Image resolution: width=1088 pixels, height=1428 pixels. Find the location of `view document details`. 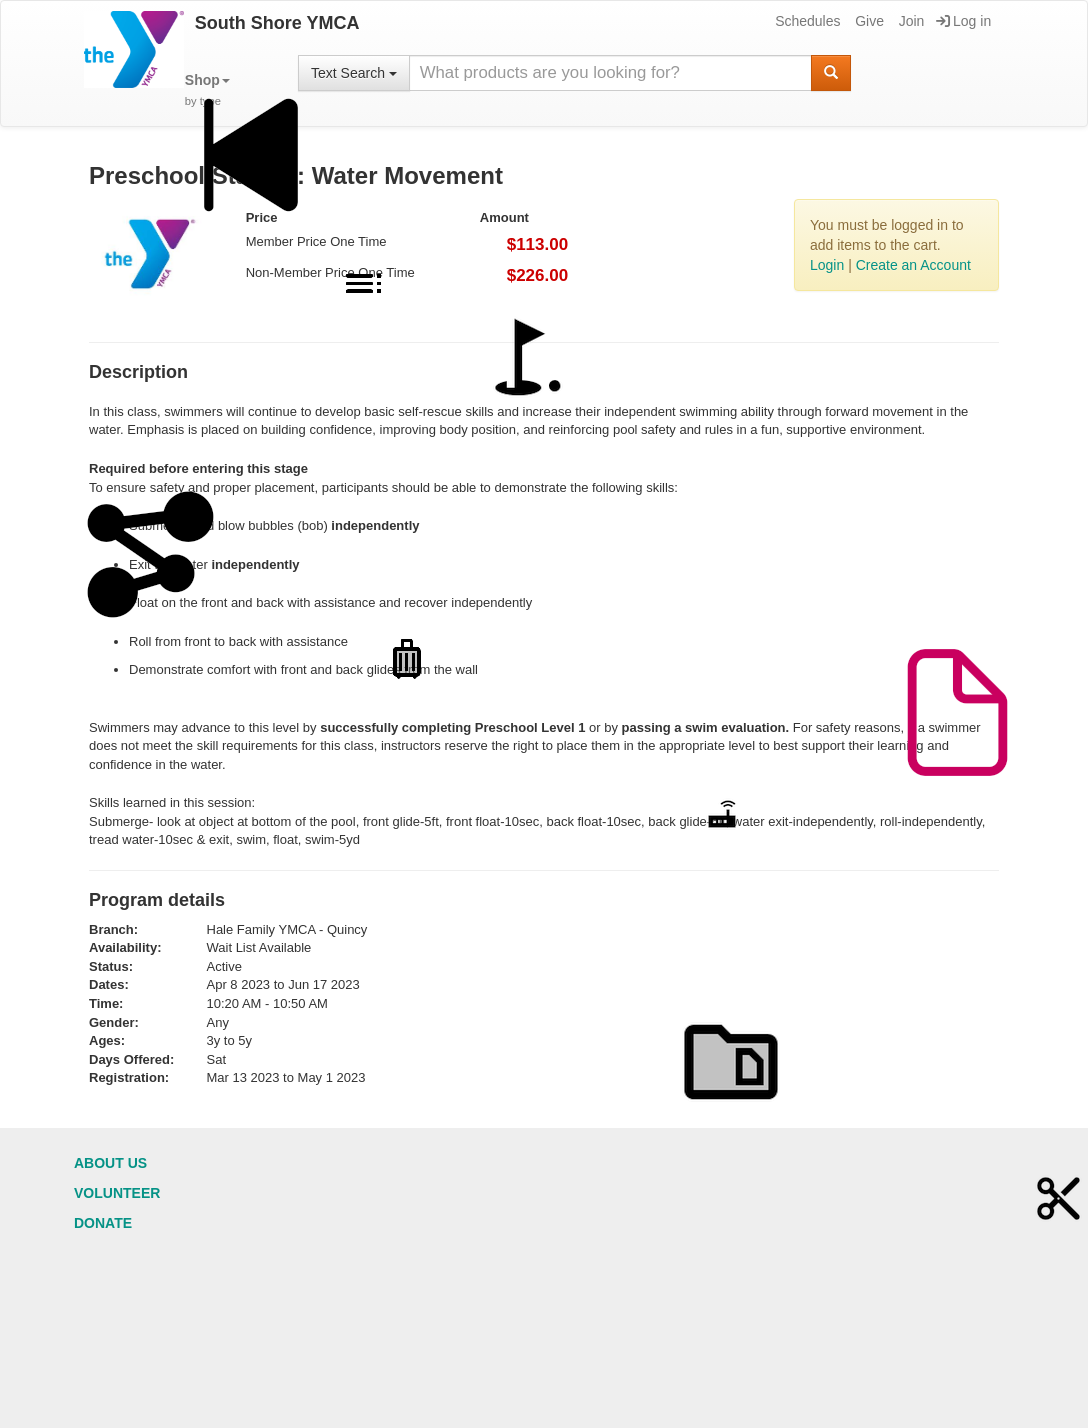

view document details is located at coordinates (957, 712).